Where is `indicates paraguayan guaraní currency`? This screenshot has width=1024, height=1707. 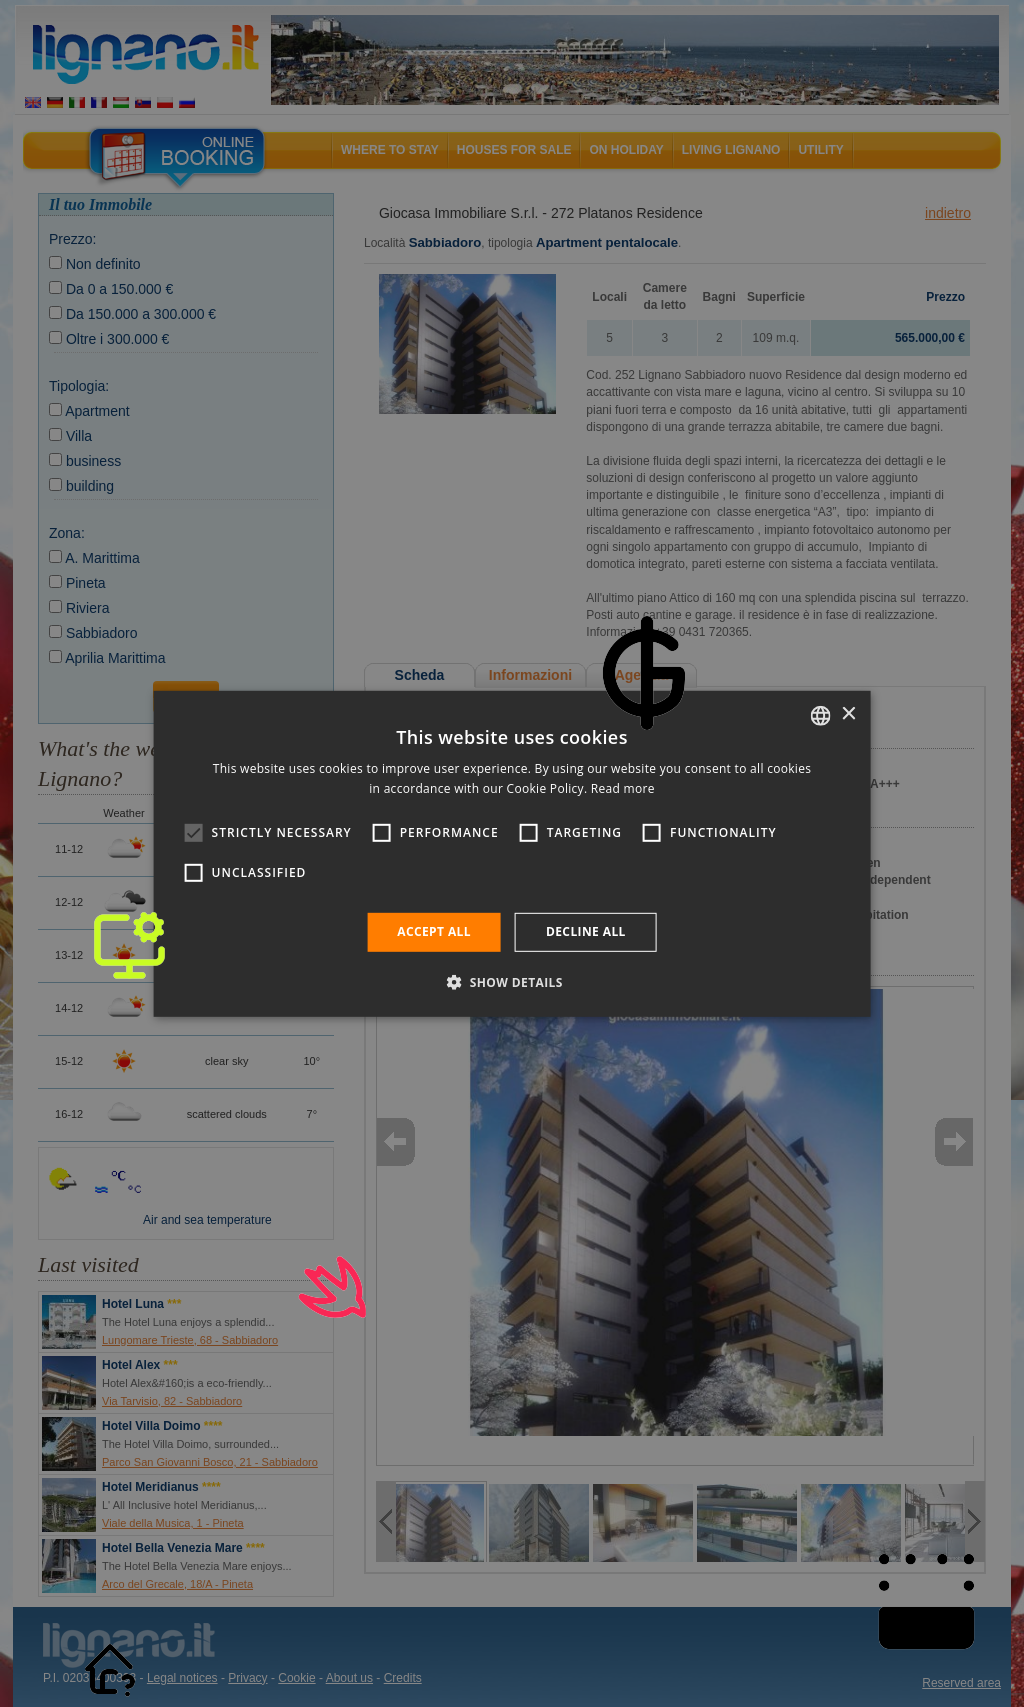
indicates paraguayan guaraní currency is located at coordinates (647, 673).